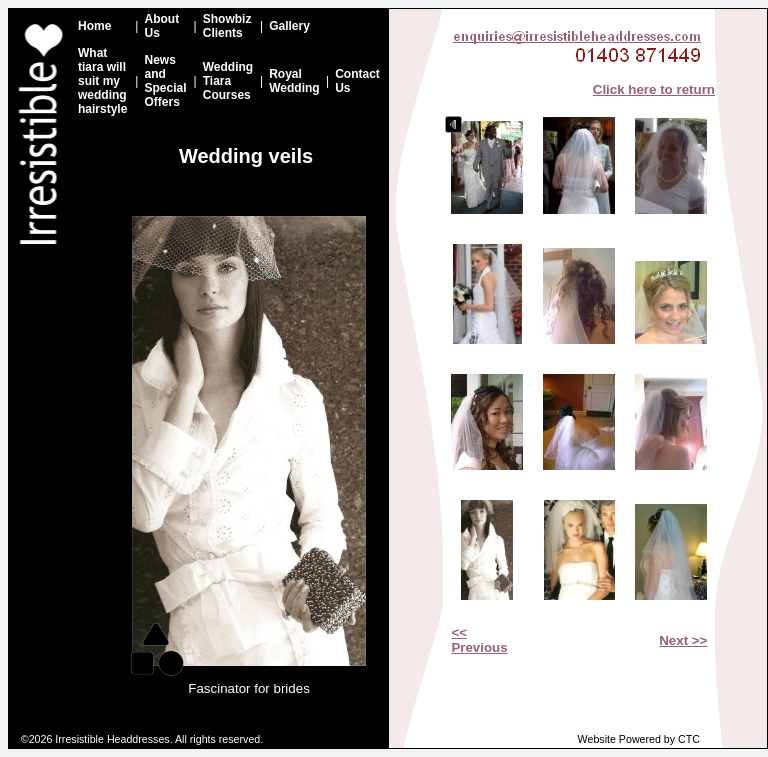  What do you see at coordinates (453, 124) in the screenshot?
I see `navigate to the previous item or screen` at bounding box center [453, 124].